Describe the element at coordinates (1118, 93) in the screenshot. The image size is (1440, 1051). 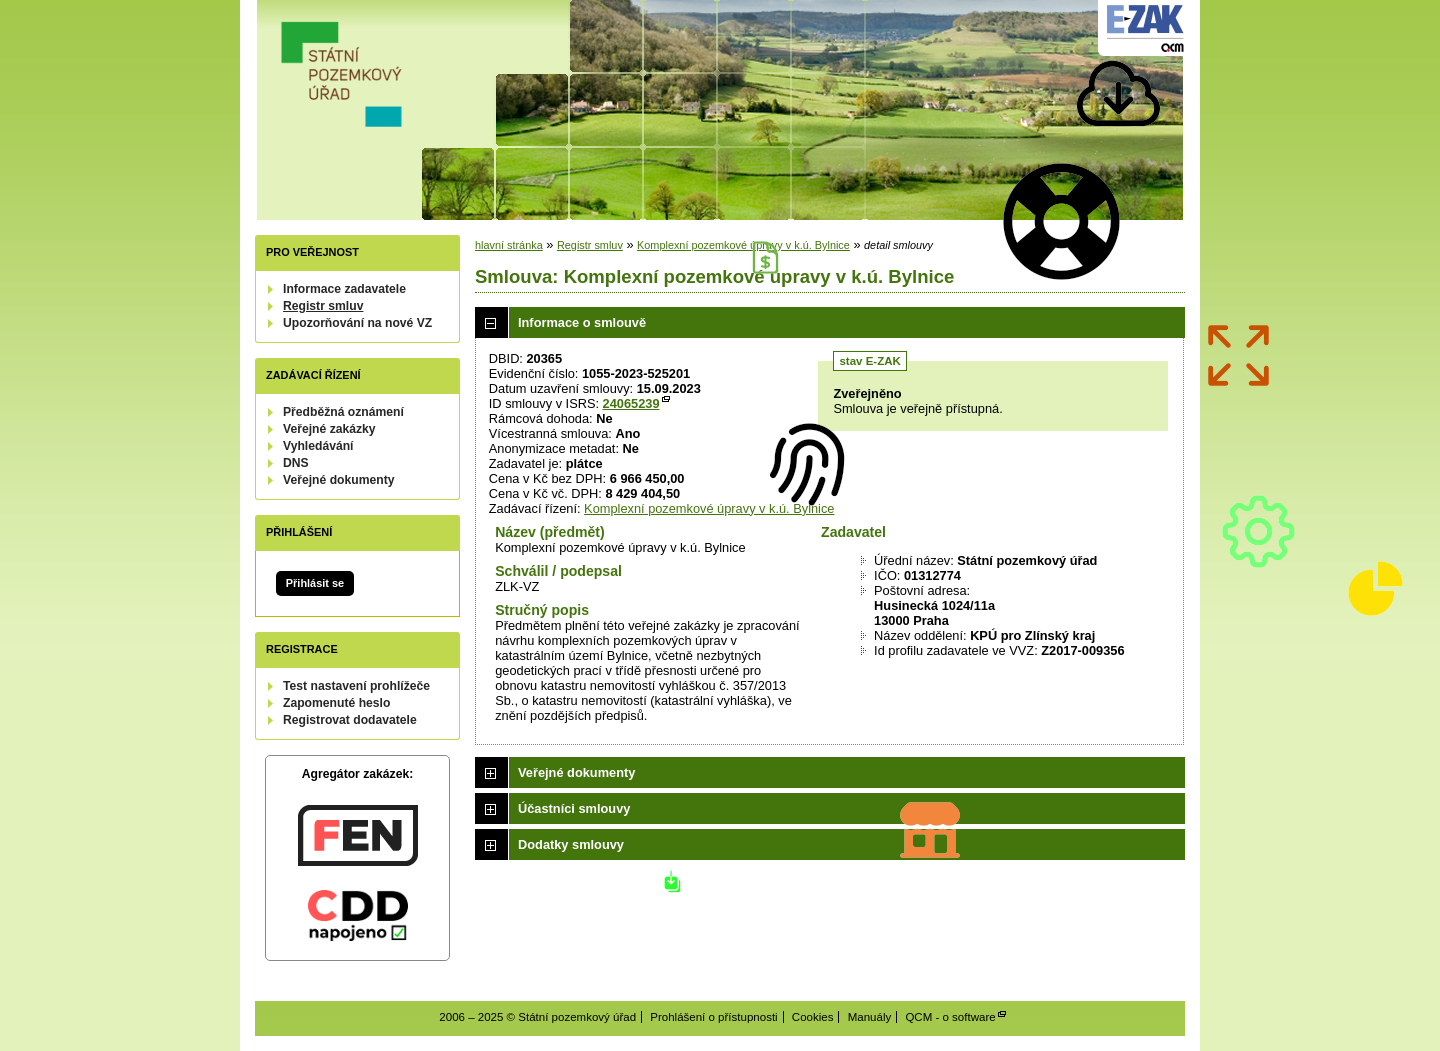
I see `download from cloud storage` at that location.